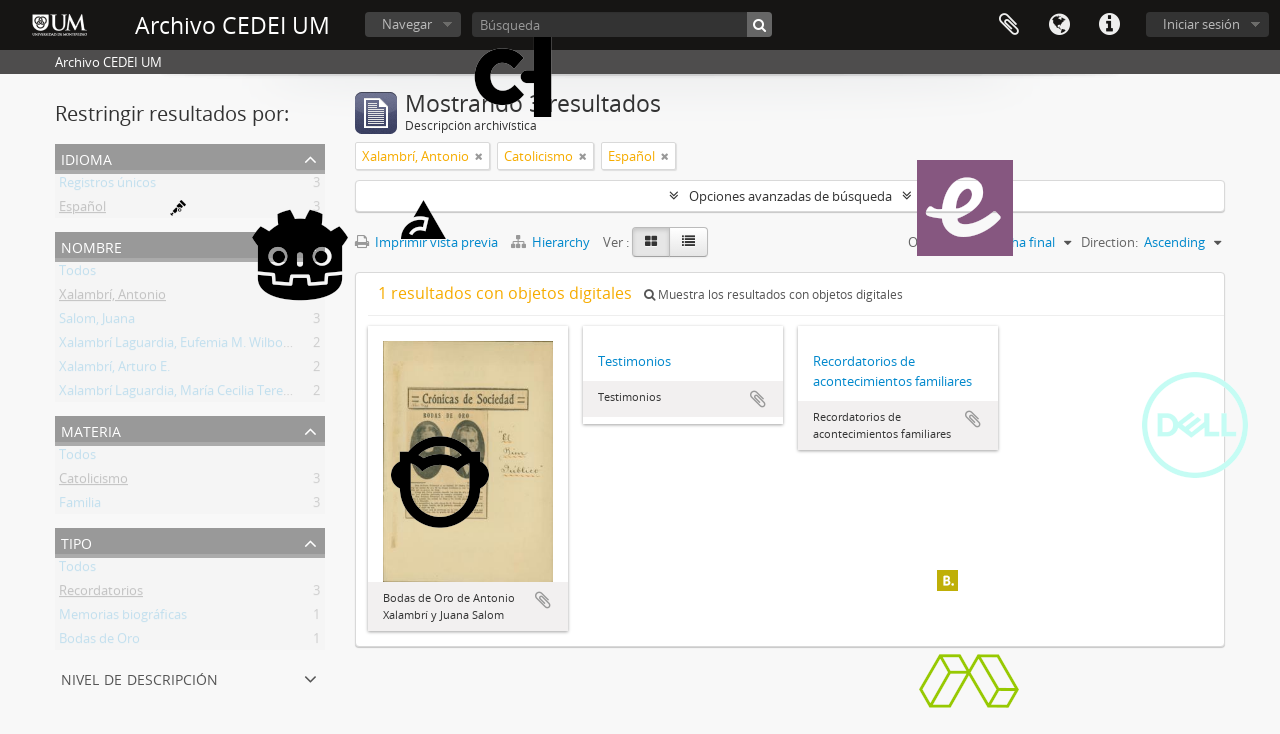 The height and width of the screenshot is (734, 1280). I want to click on open godot engine application, so click(300, 255).